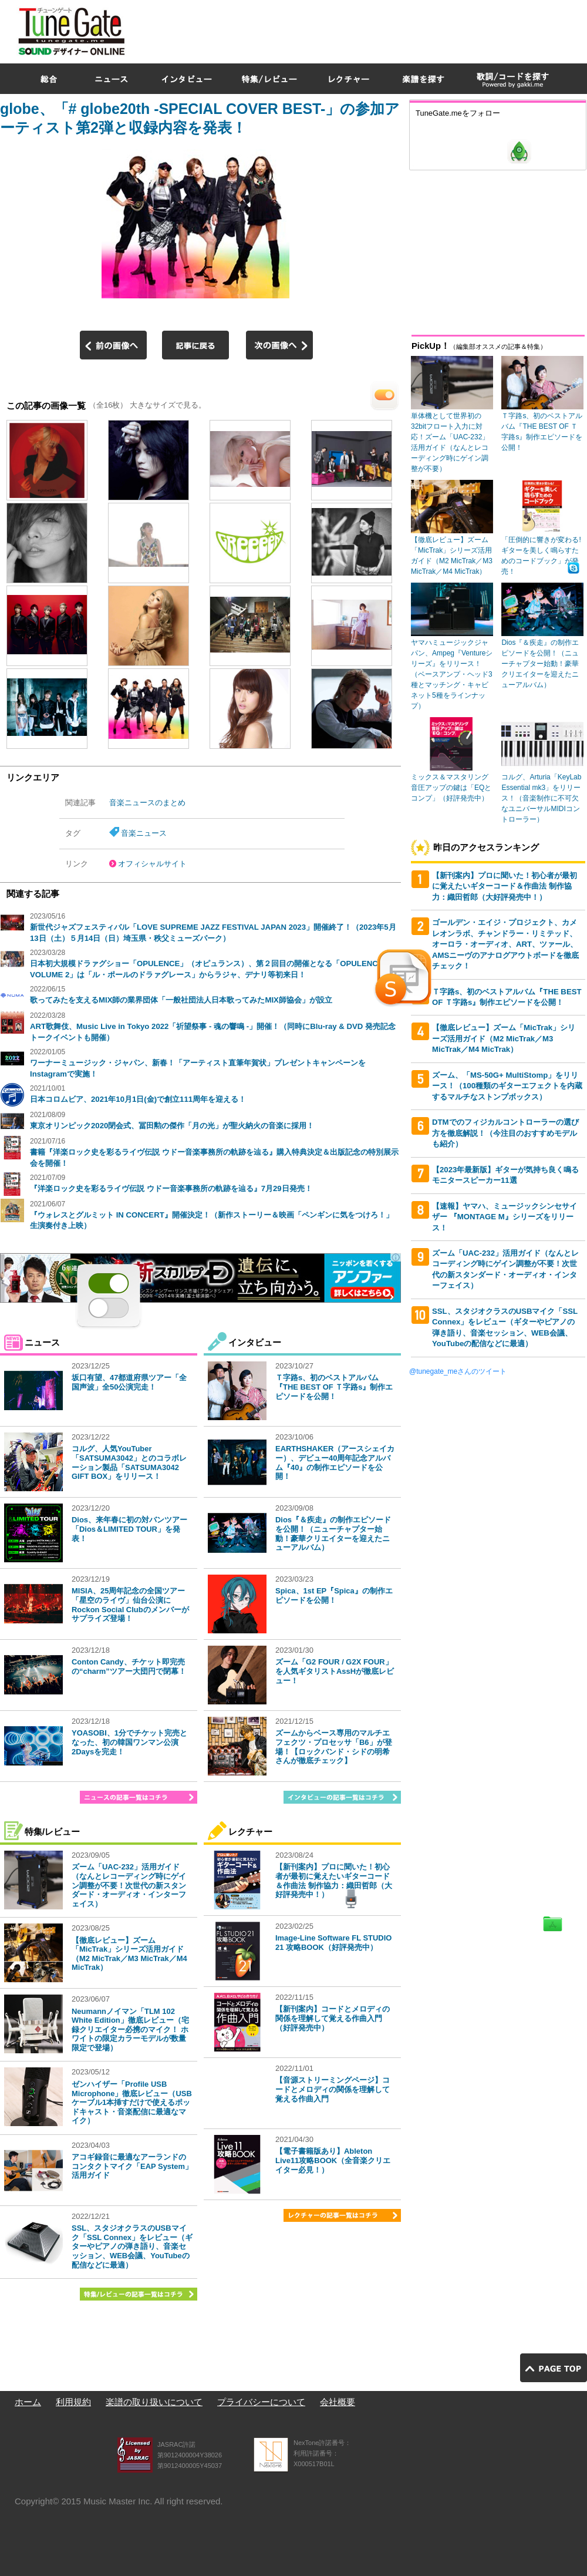  I want to click on open templates folder, so click(552, 1923).